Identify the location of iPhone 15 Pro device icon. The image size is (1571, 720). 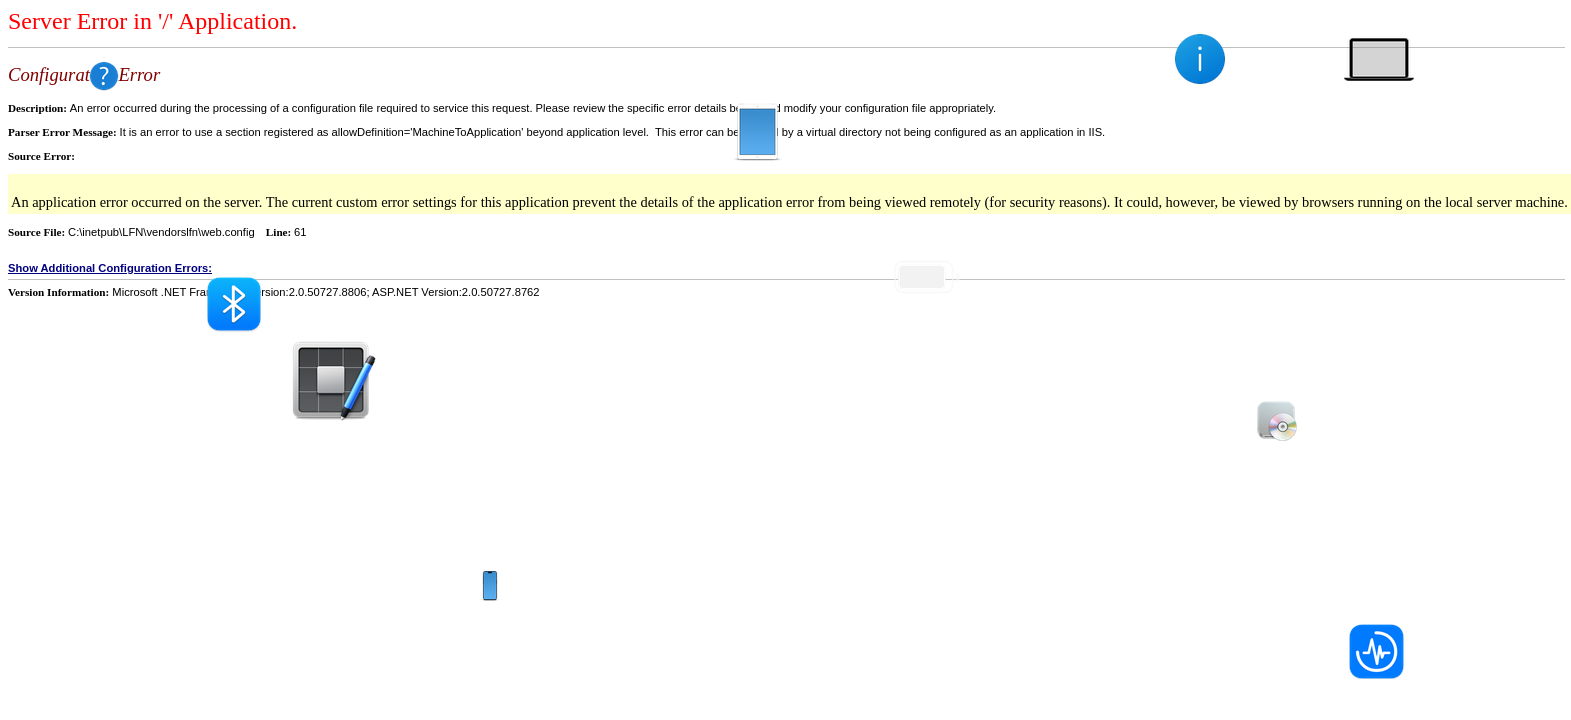
(490, 586).